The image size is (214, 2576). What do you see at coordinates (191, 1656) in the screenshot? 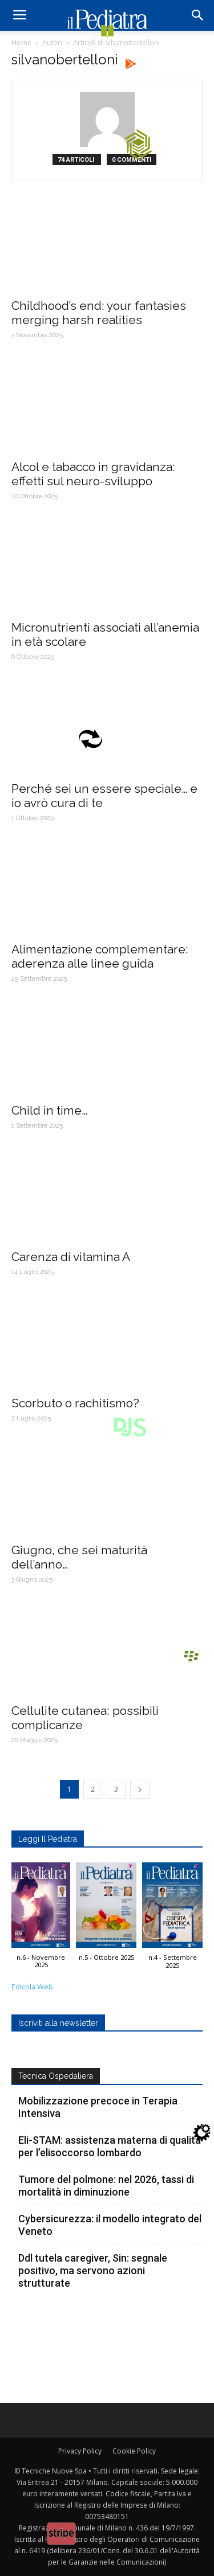
I see `blackberry brand or company logo` at bounding box center [191, 1656].